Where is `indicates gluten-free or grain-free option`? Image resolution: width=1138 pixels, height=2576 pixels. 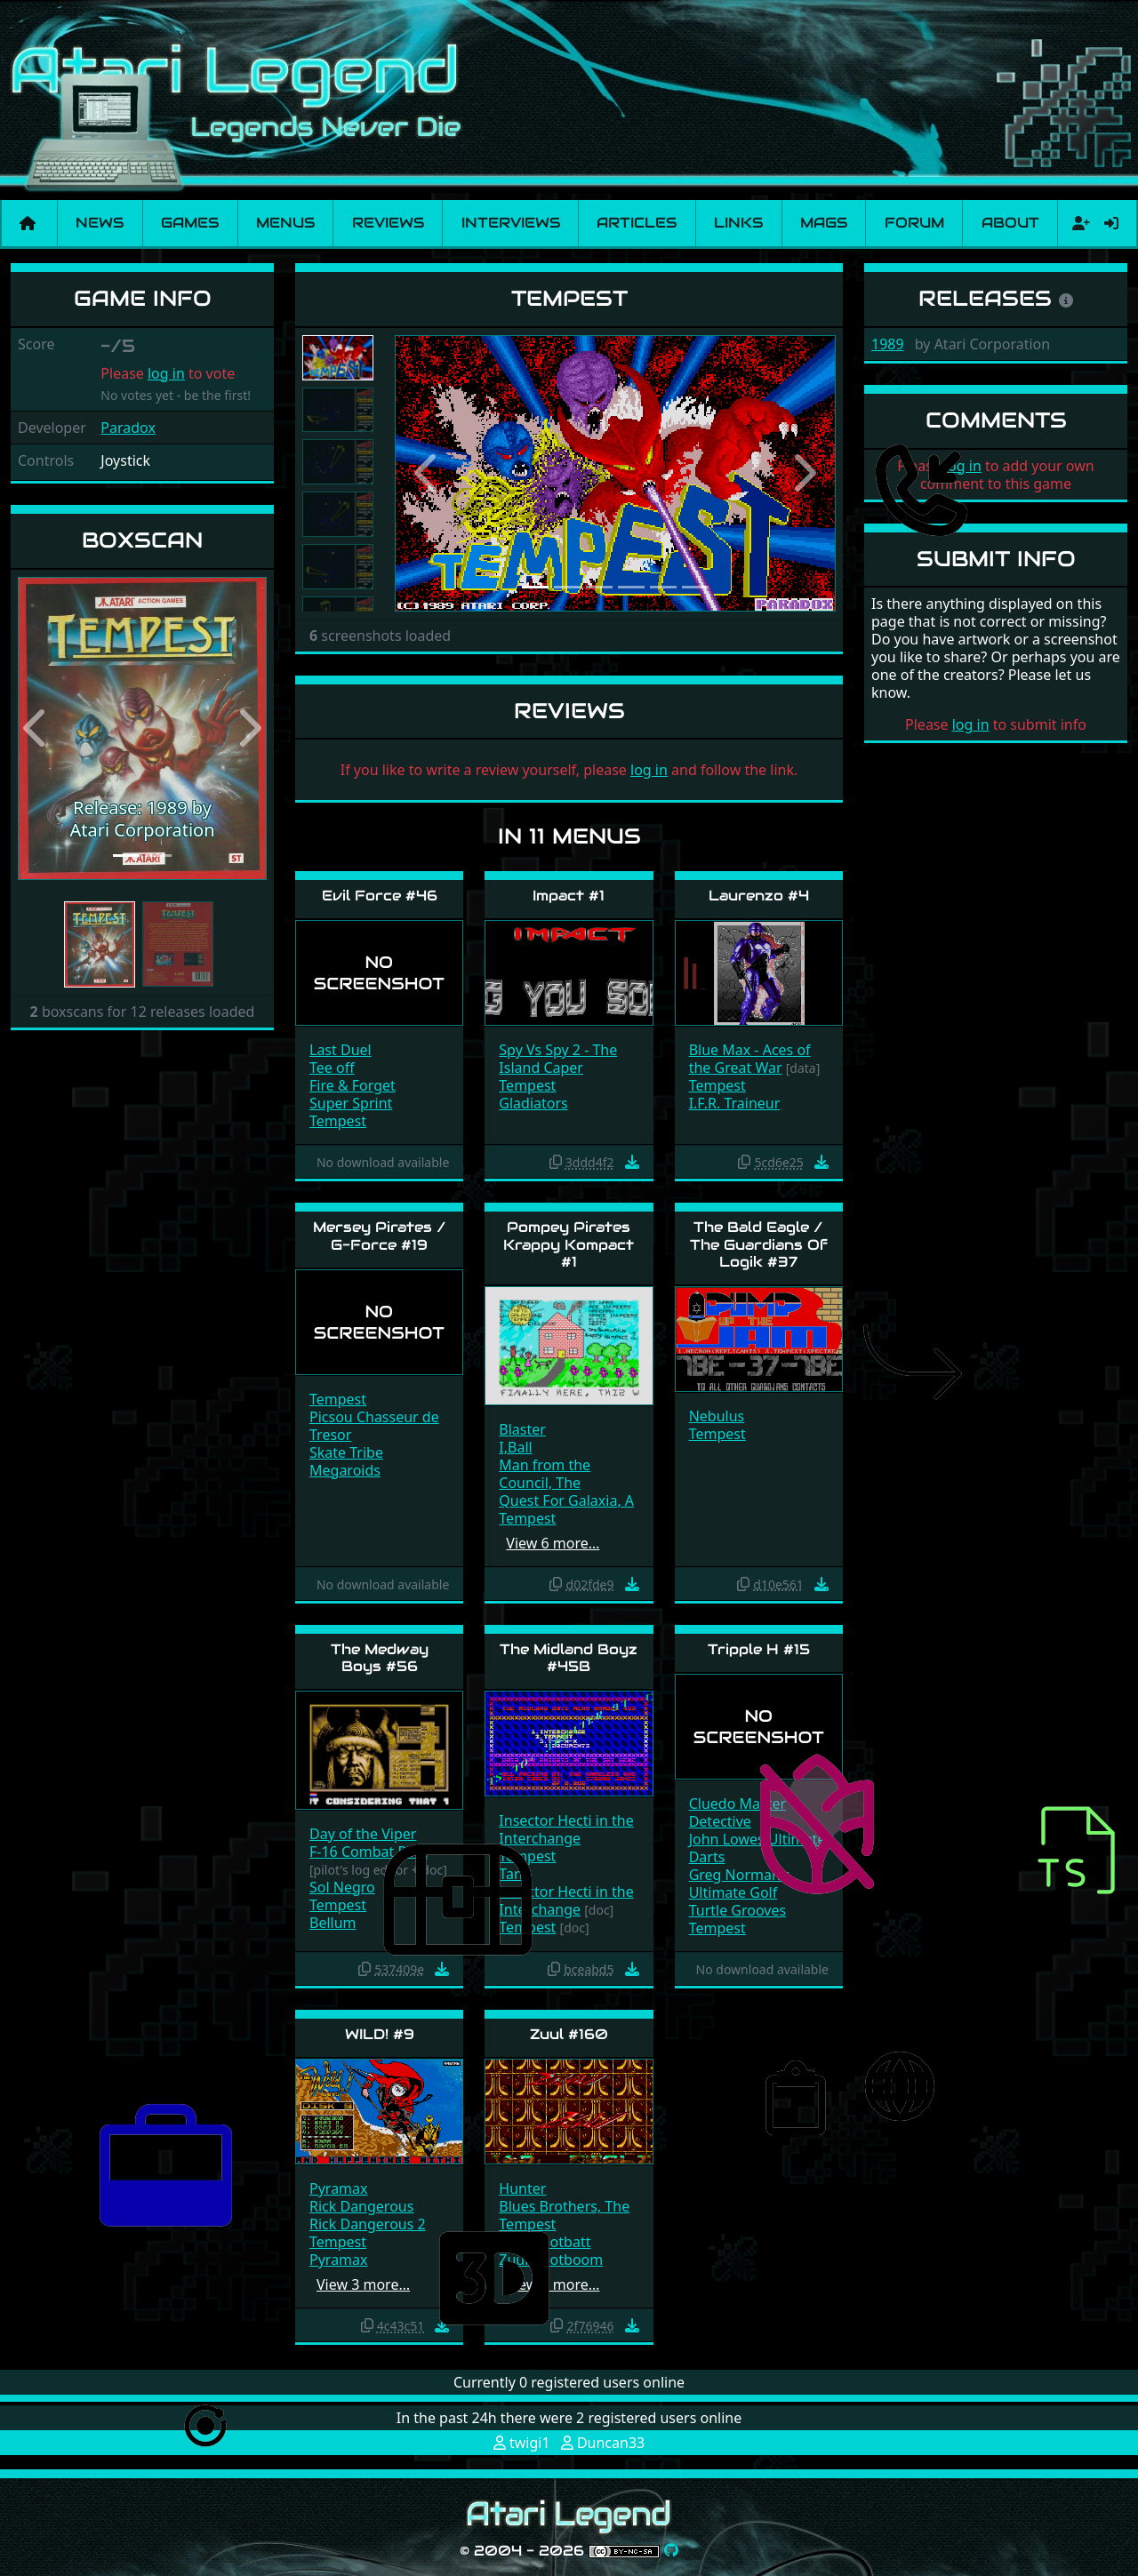
indicates gluten-free or grain-free option is located at coordinates (817, 1827).